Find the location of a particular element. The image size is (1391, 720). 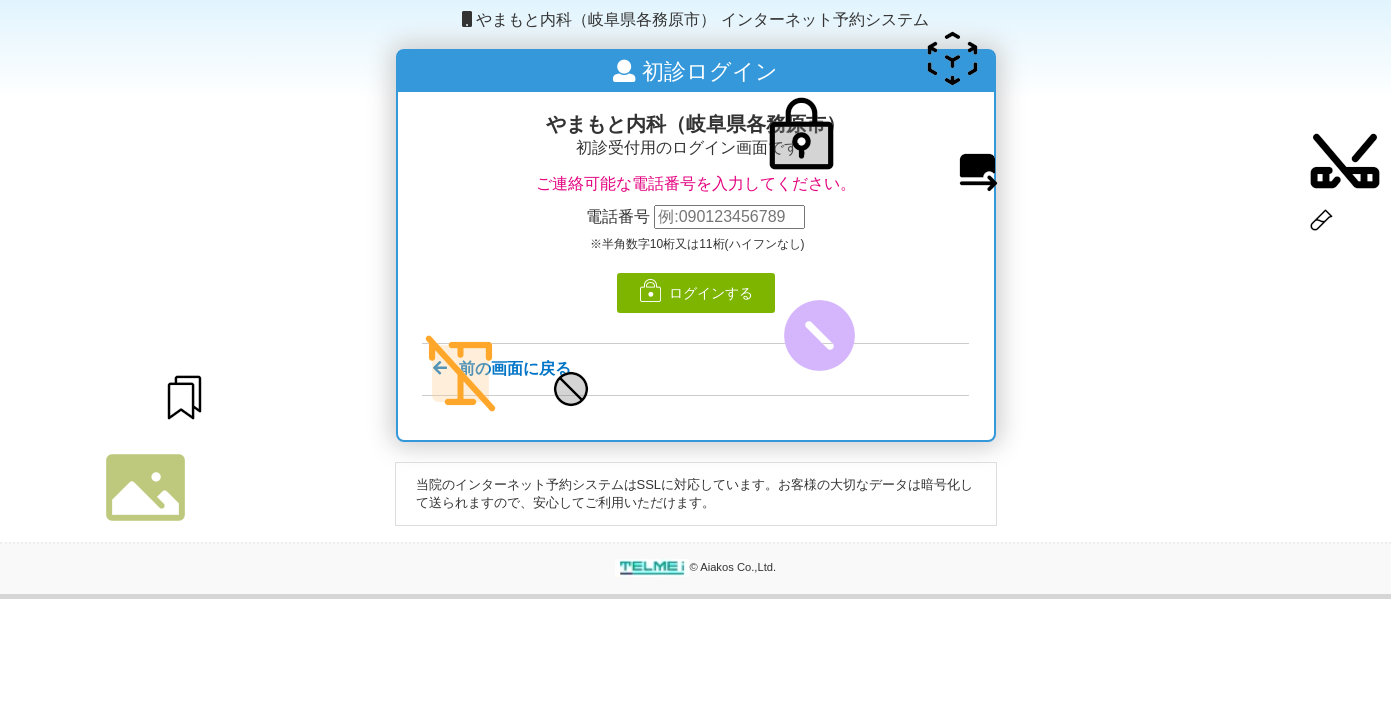

indicates a prohibited or restricted action is located at coordinates (571, 389).